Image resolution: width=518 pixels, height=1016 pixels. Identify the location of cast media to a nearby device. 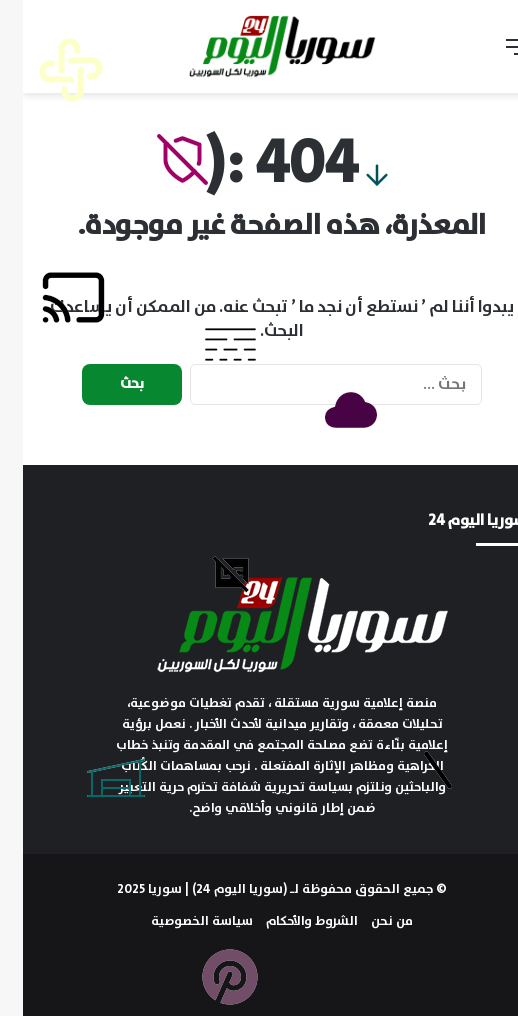
(73, 297).